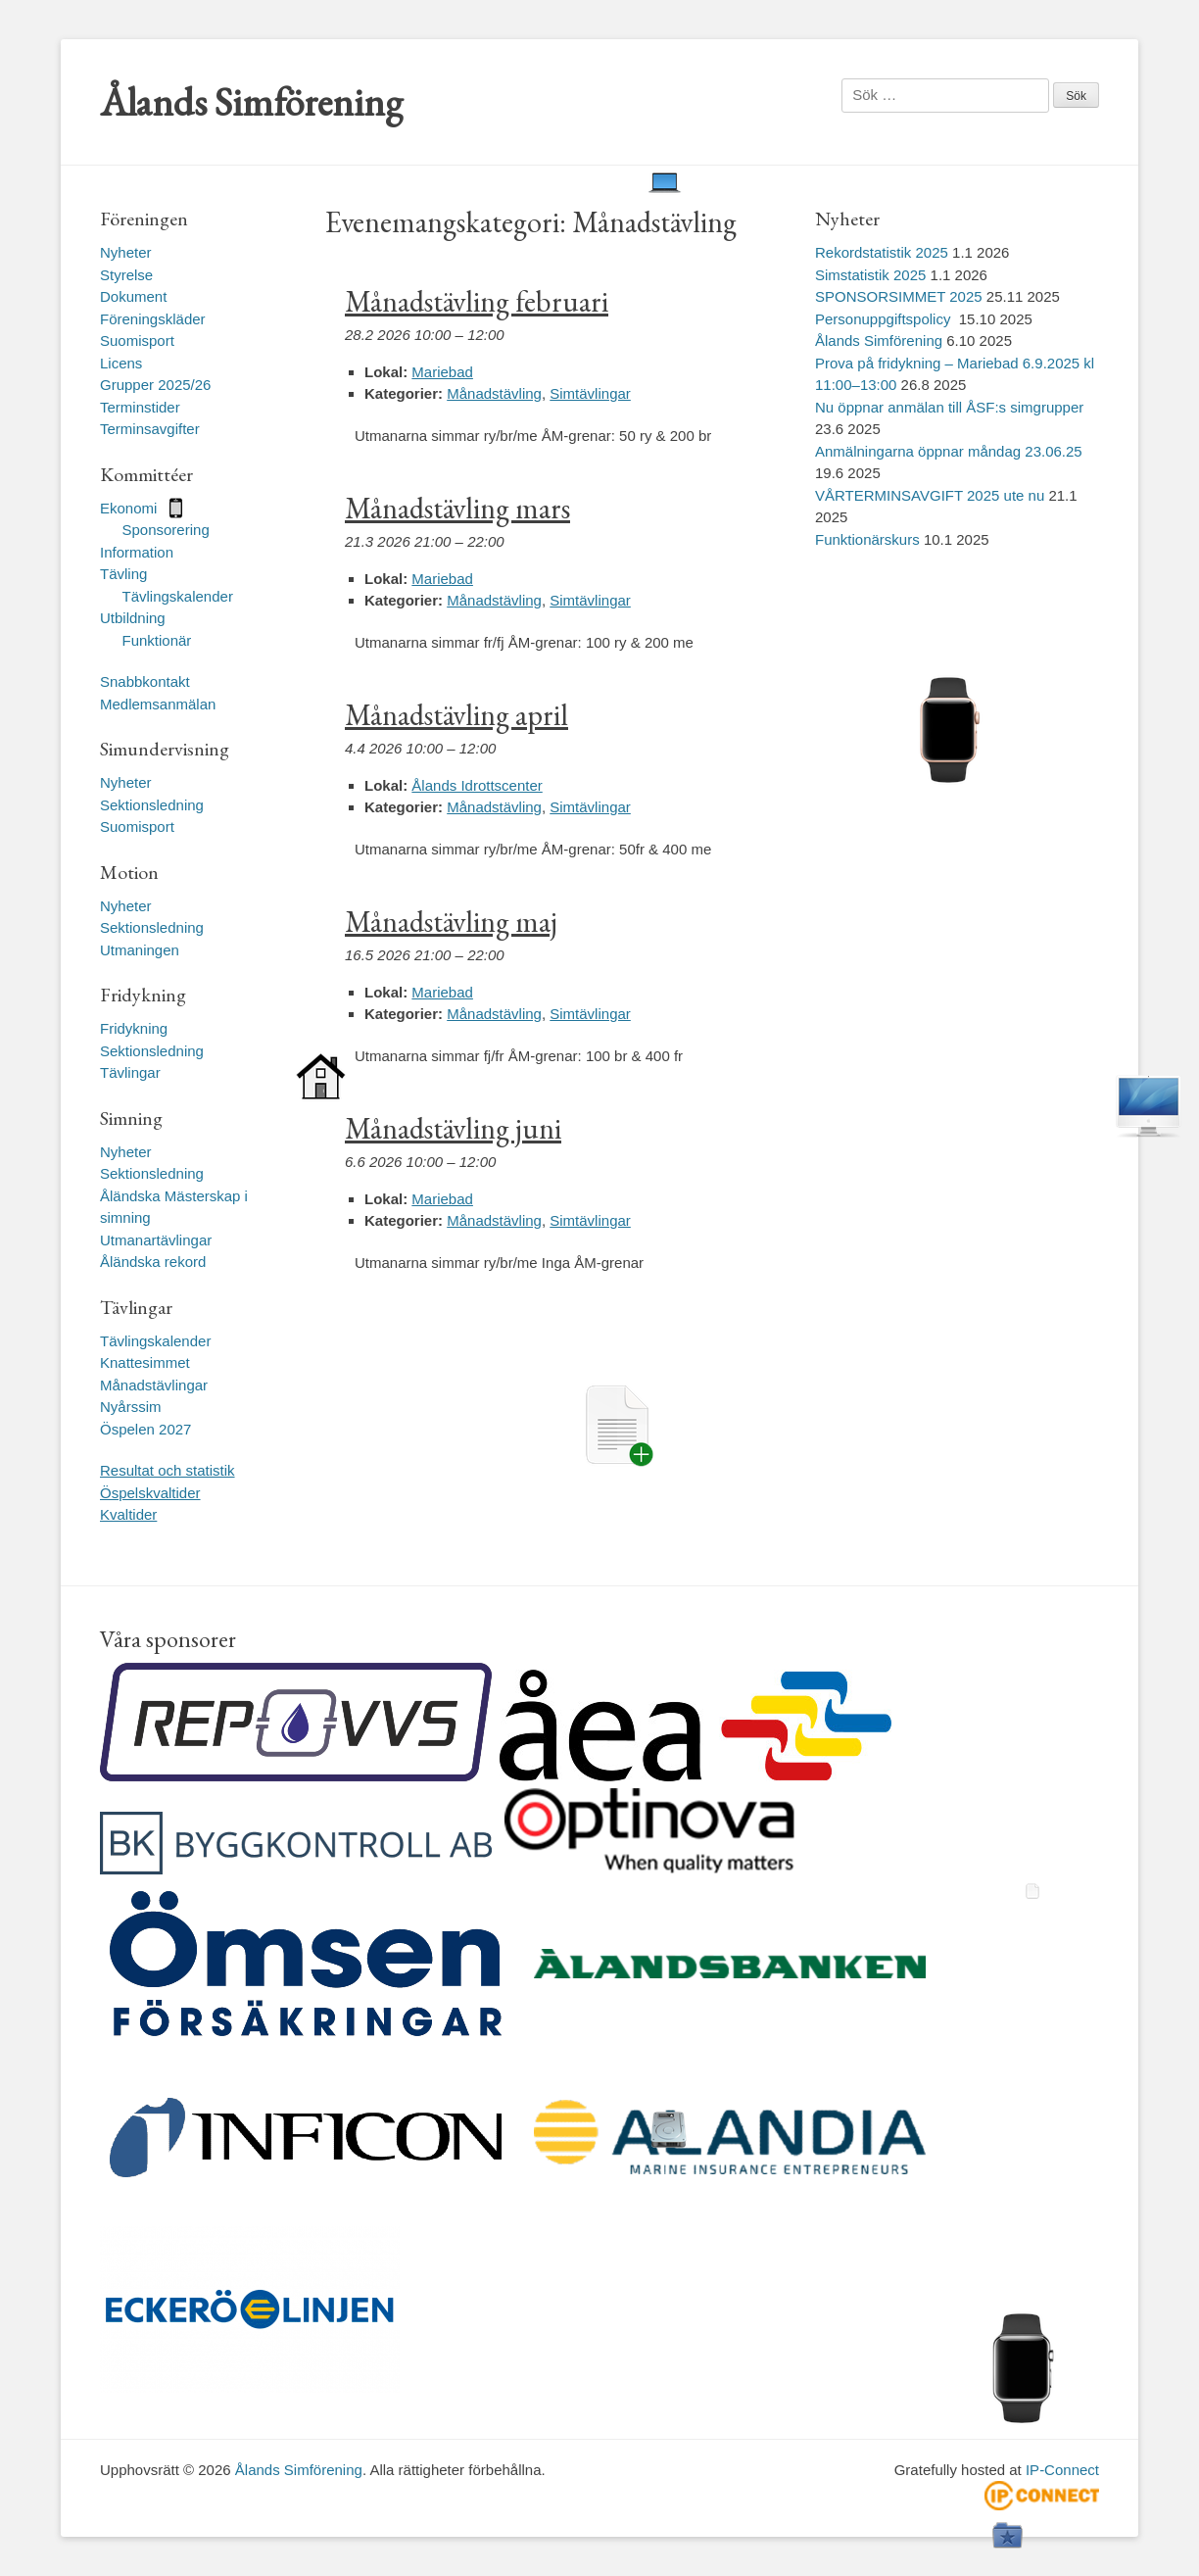 This screenshot has width=1199, height=2576. I want to click on view connected iPhone in sidebar, so click(175, 508).